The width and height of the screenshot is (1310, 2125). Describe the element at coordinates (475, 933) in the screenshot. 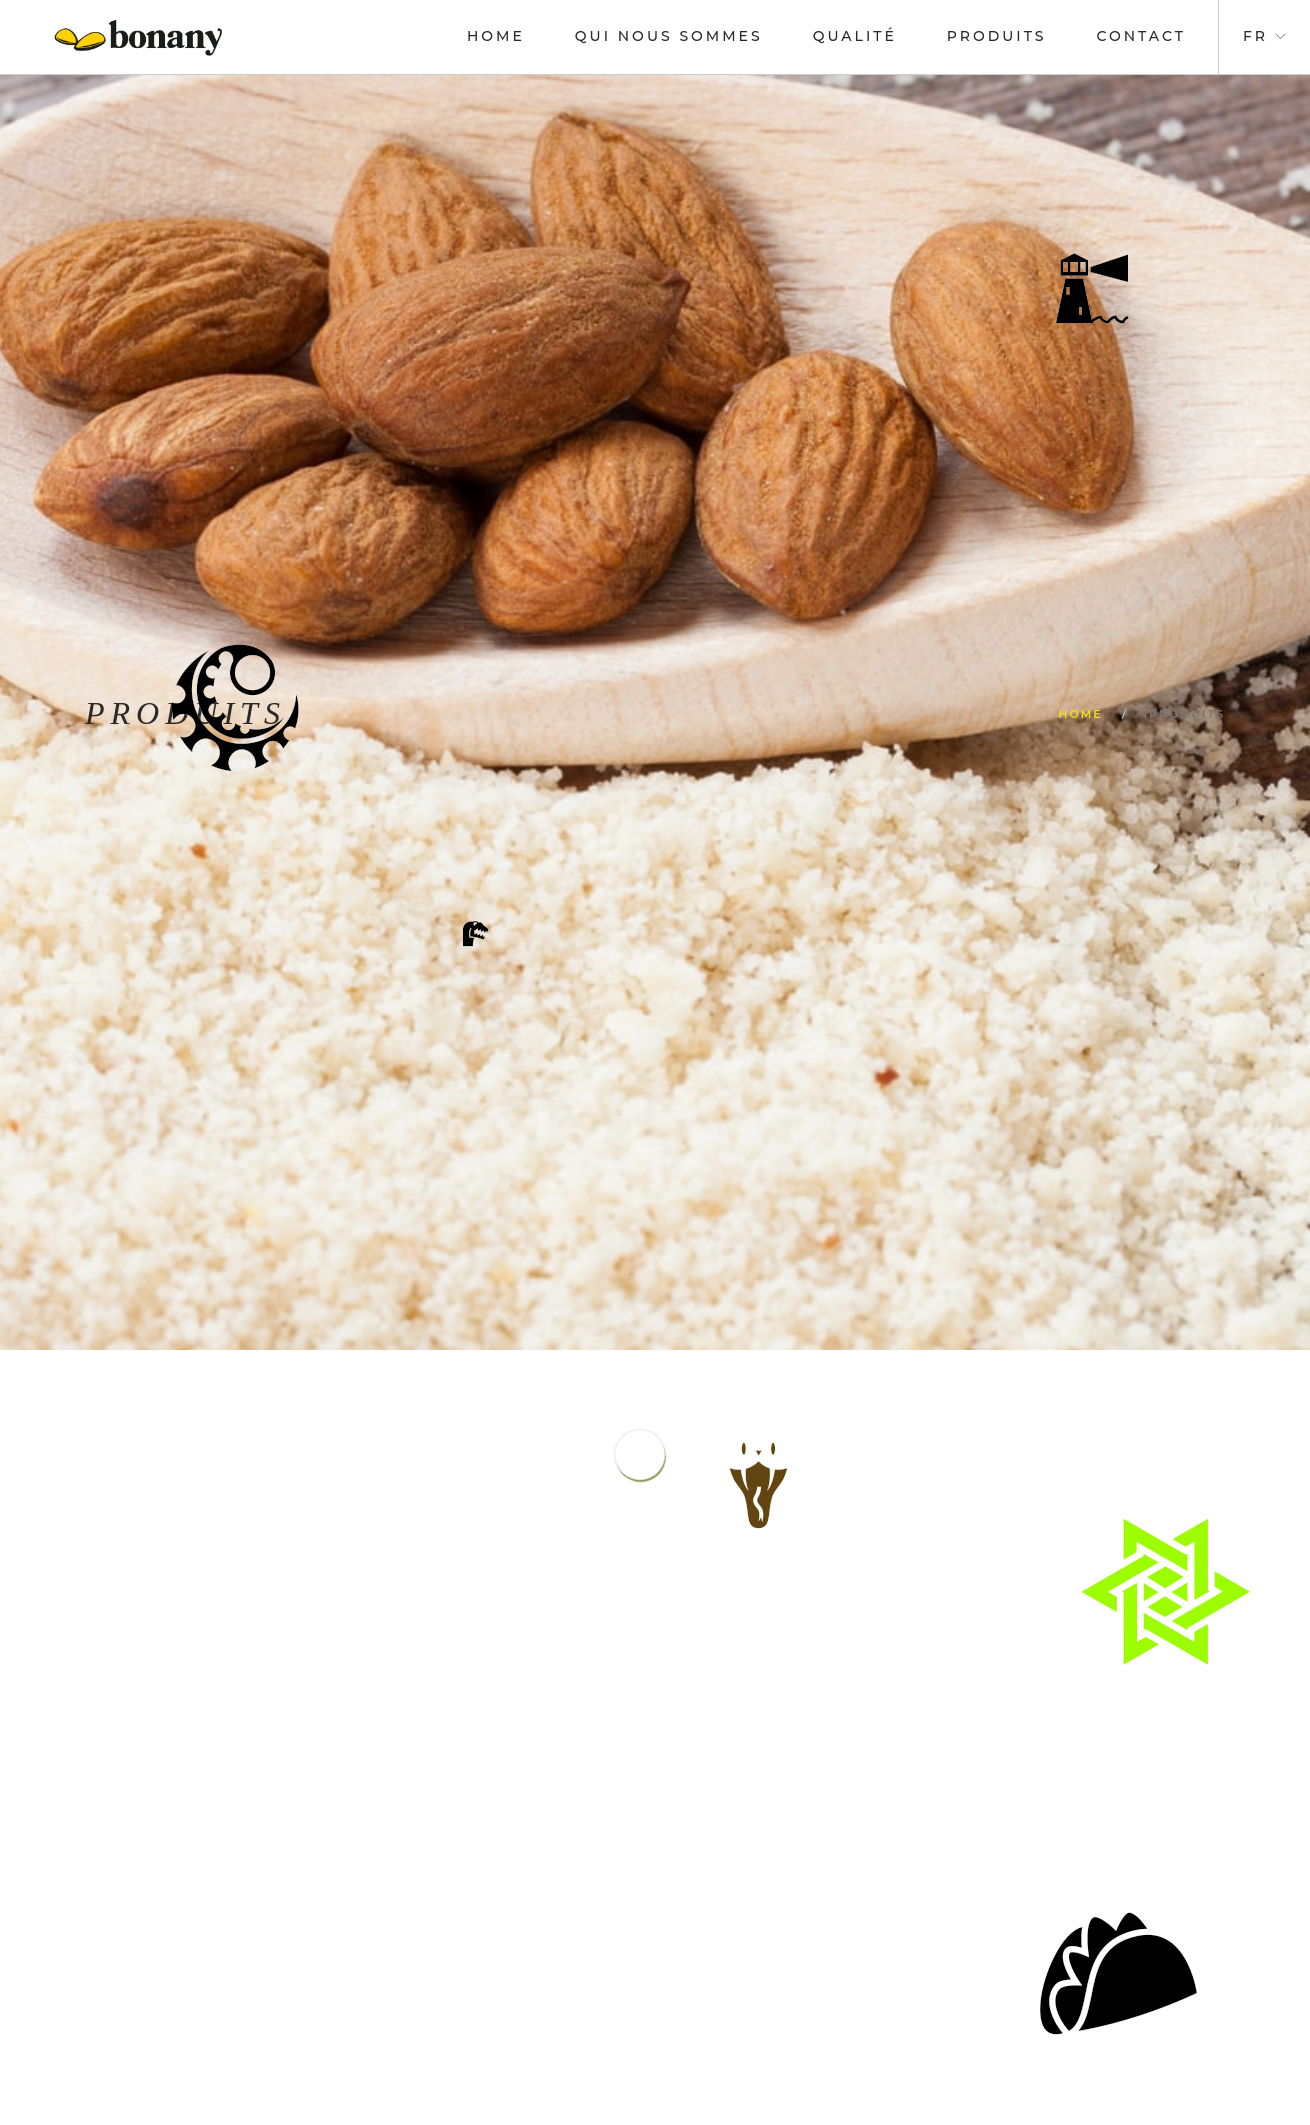

I see `dinosaur or t-rex character selection` at that location.